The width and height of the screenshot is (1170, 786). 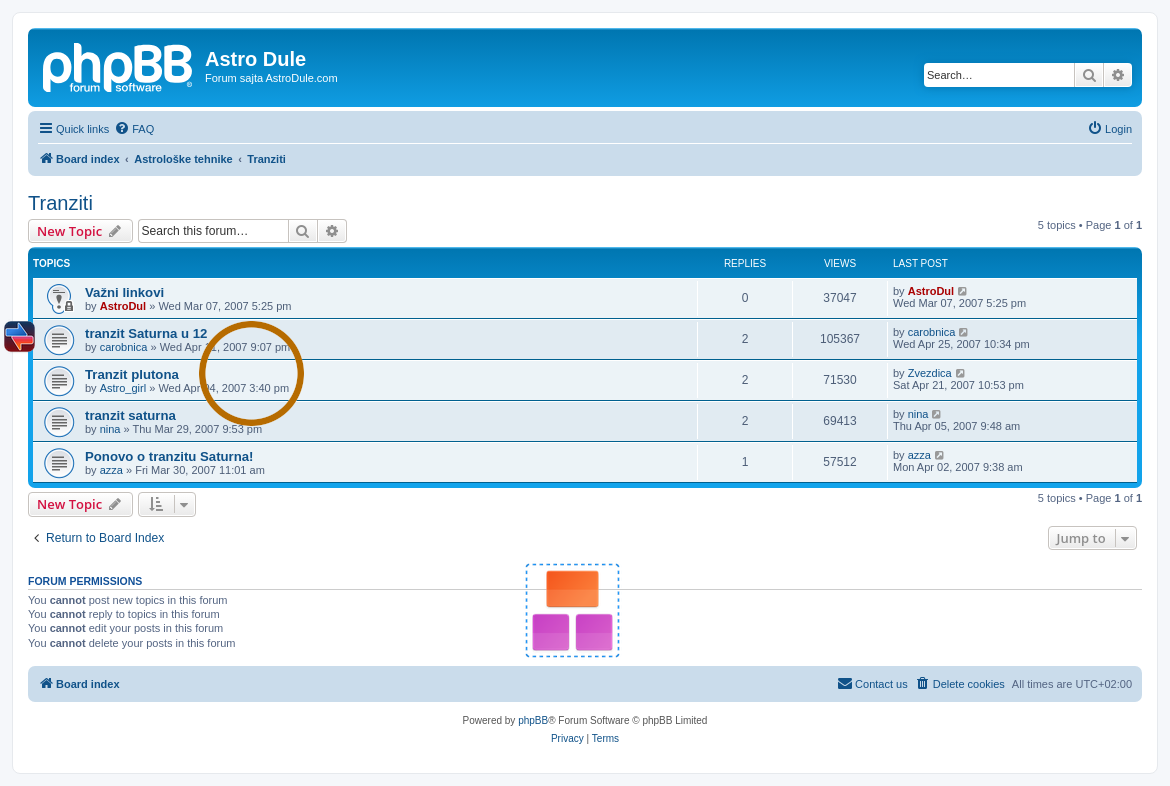 What do you see at coordinates (572, 610) in the screenshot?
I see `select all items in the current view` at bounding box center [572, 610].